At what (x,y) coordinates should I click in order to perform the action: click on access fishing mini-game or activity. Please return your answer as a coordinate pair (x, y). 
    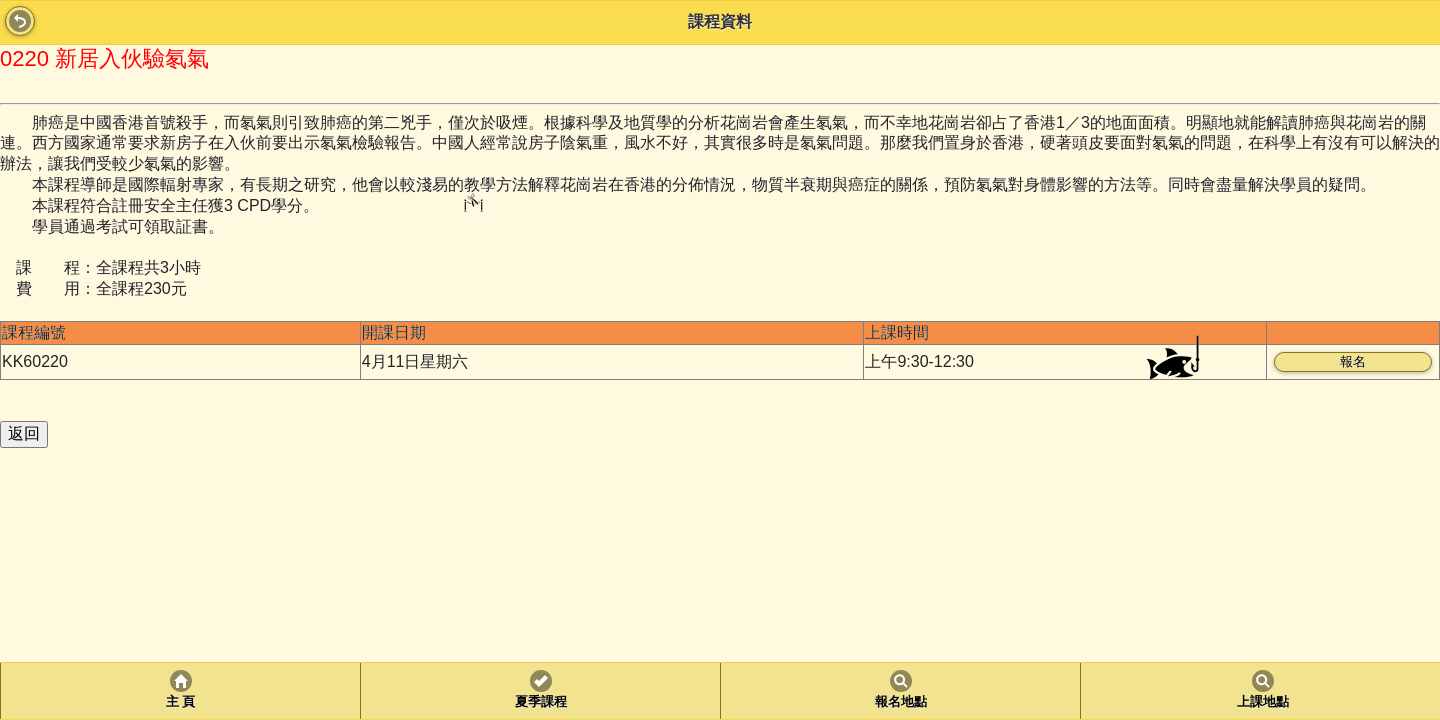
    Looking at the image, I should click on (1174, 361).